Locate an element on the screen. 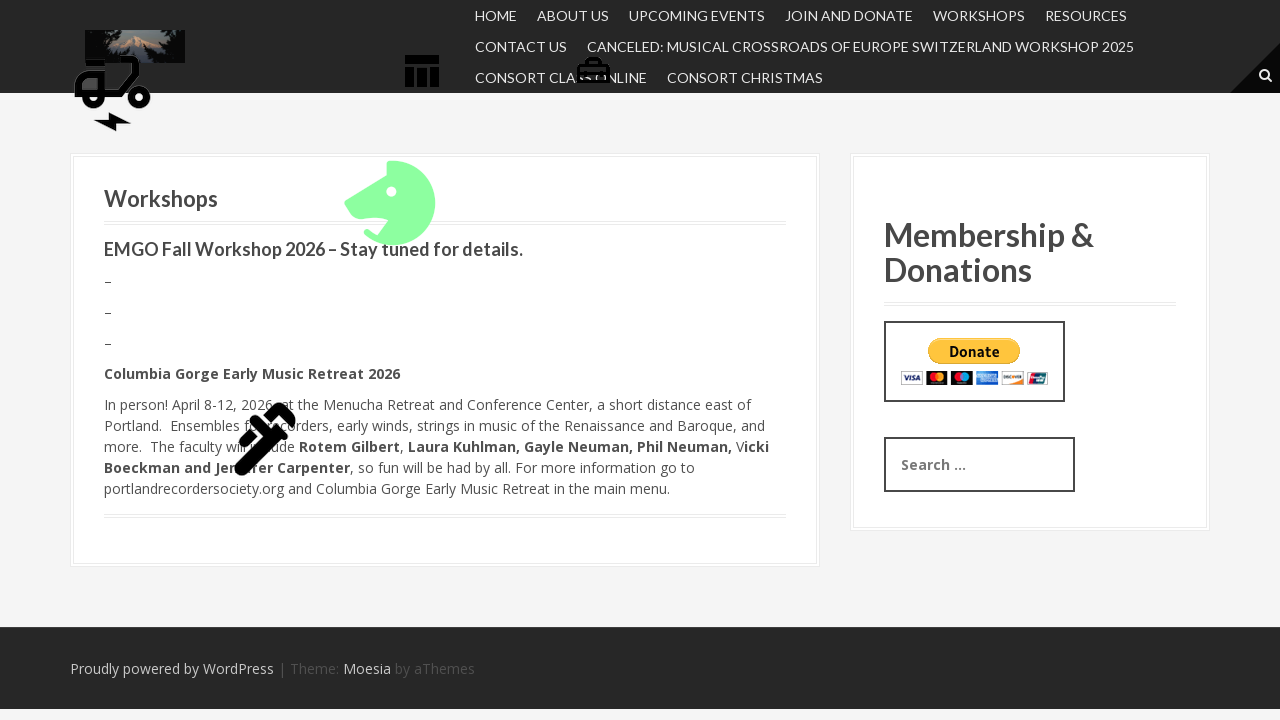 The width and height of the screenshot is (1280, 720). access home repair services is located at coordinates (593, 70).